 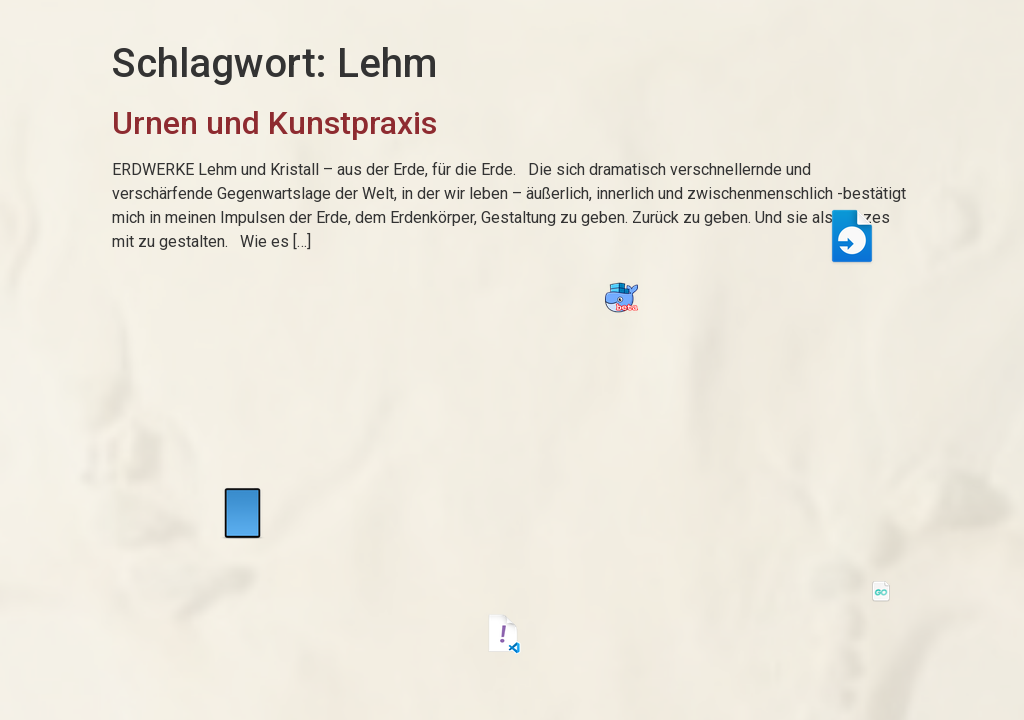 What do you see at coordinates (881, 591) in the screenshot?
I see `a go programming language source file` at bounding box center [881, 591].